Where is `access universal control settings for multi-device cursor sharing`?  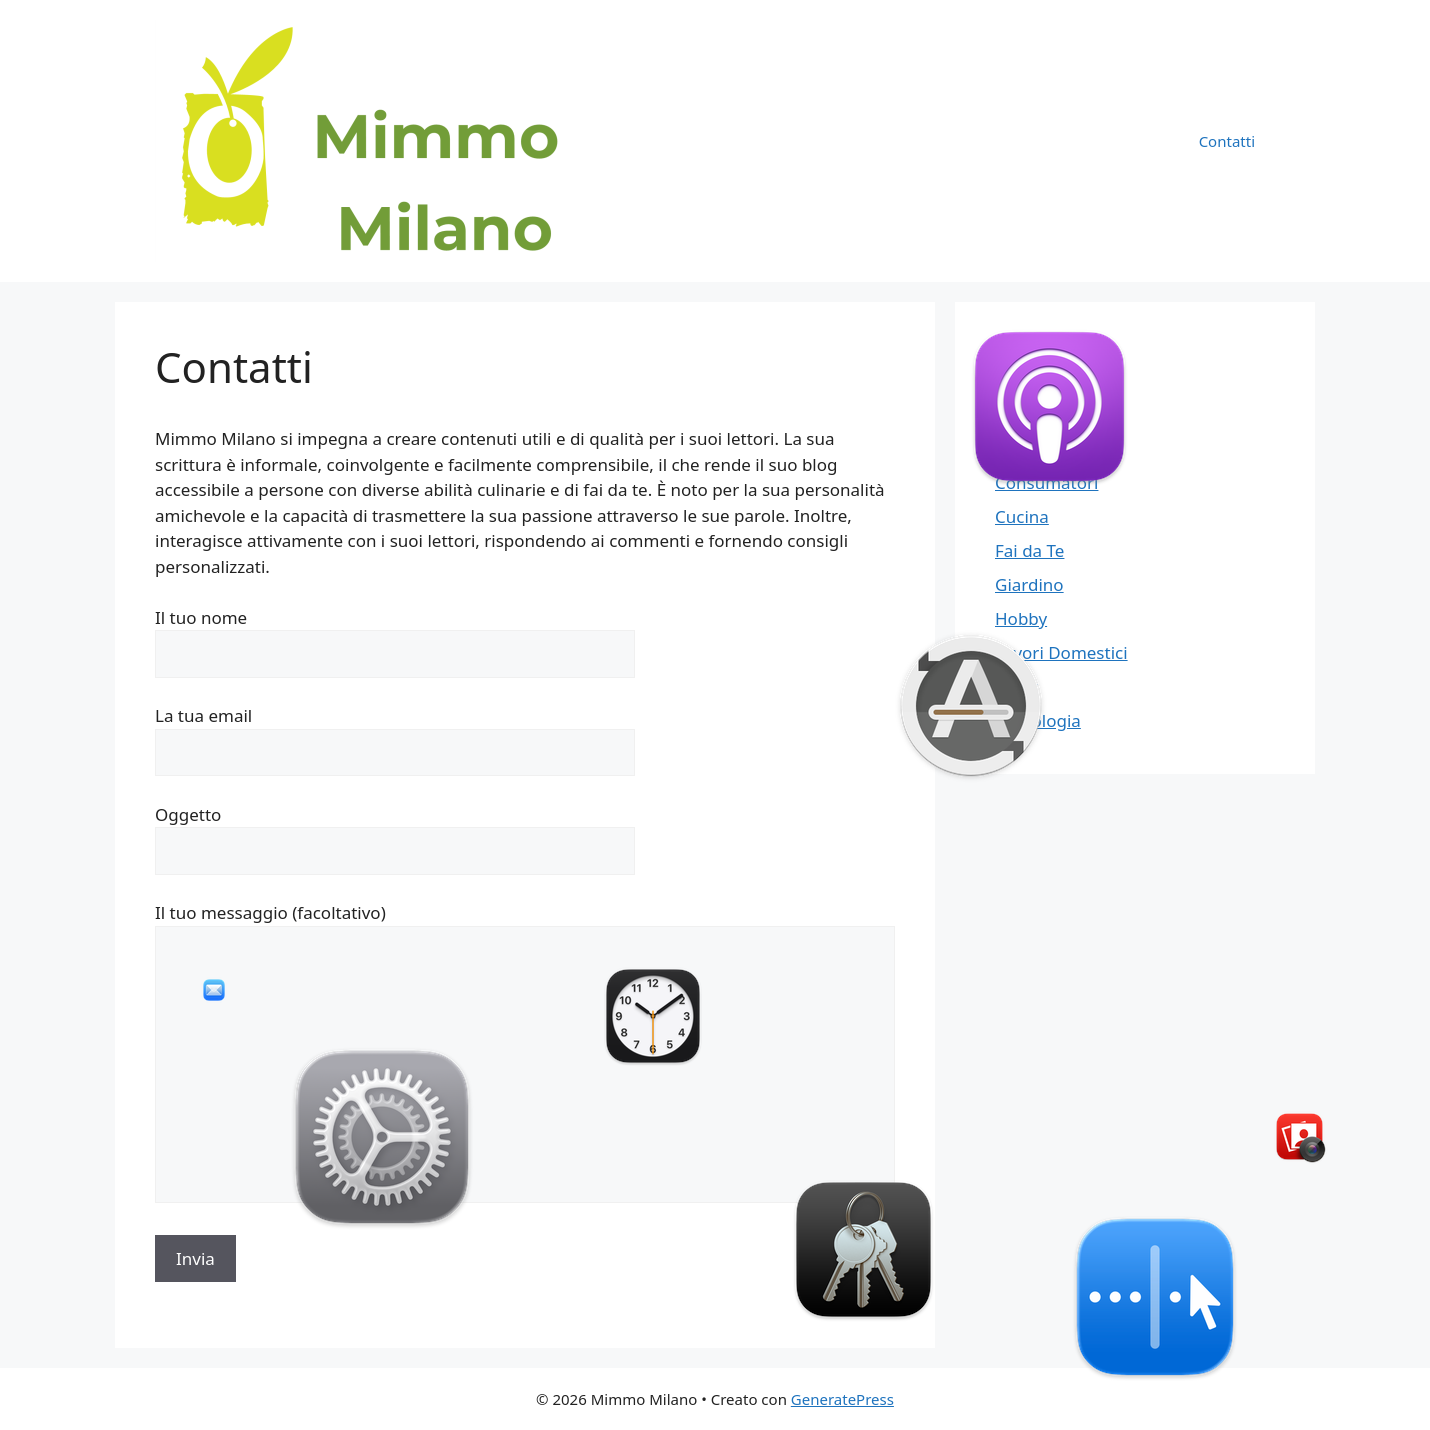 access universal control settings for multi-device cursor sharing is located at coordinates (1155, 1297).